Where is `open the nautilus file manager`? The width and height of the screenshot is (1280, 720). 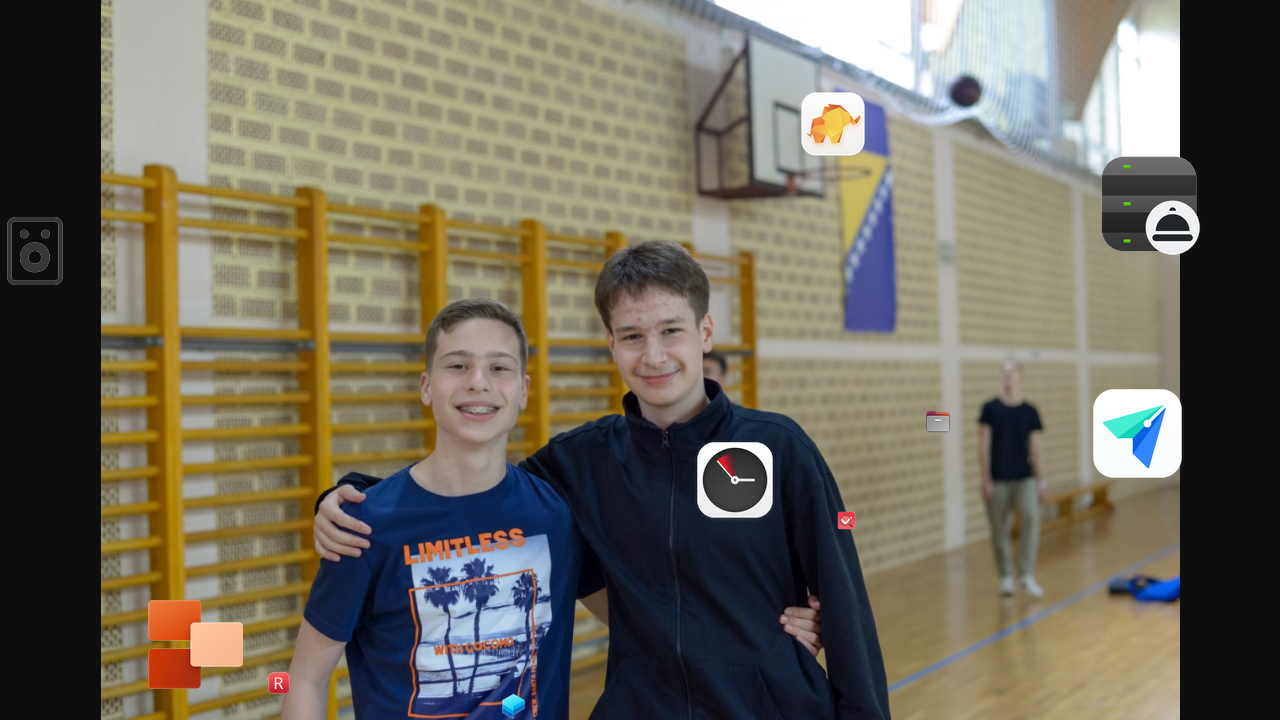
open the nautilus file manager is located at coordinates (938, 421).